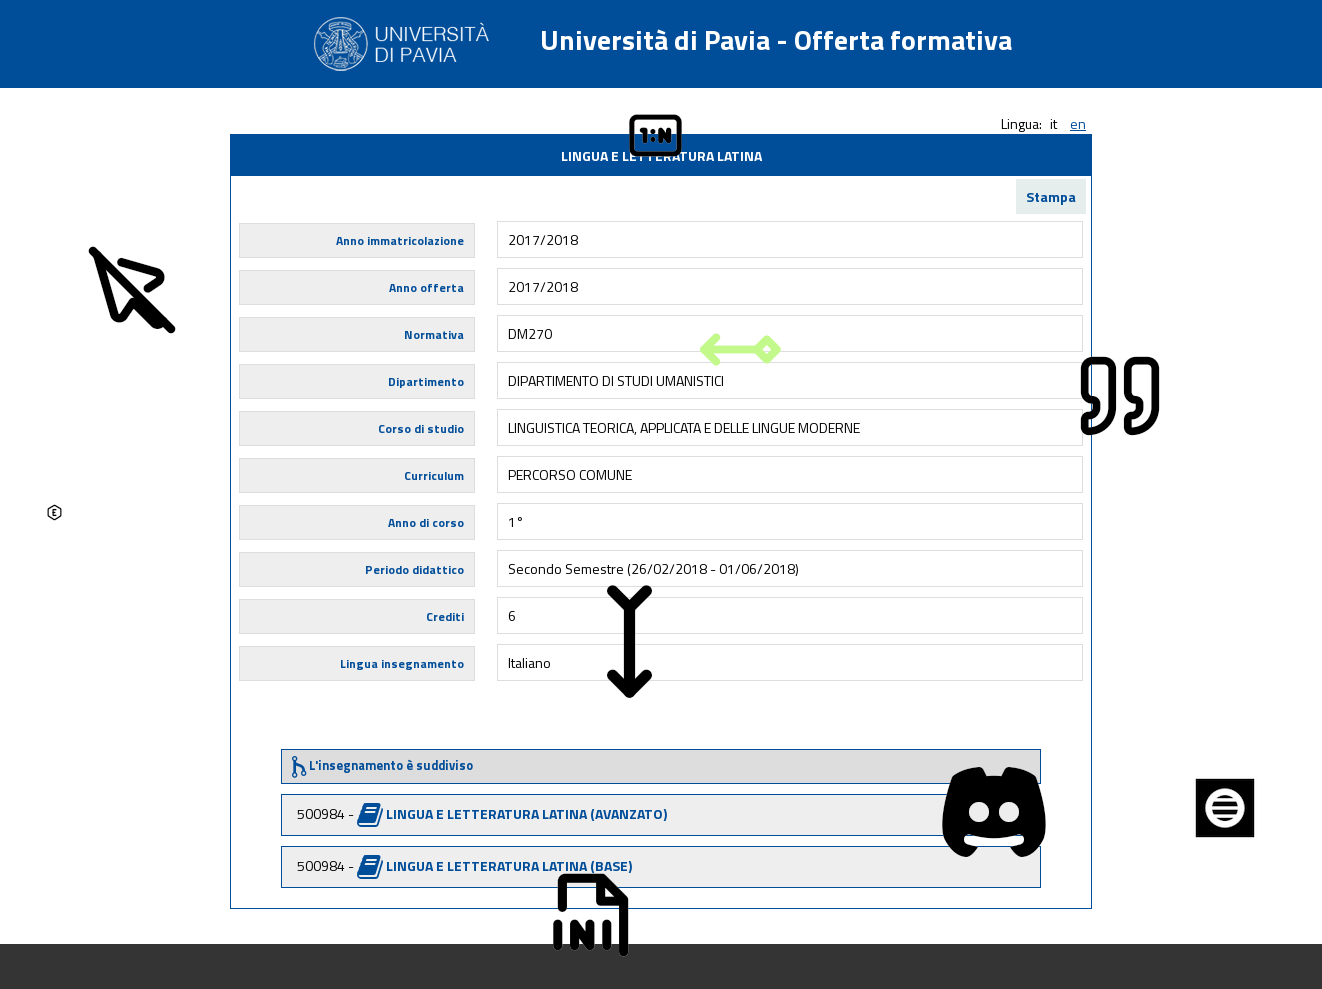 The width and height of the screenshot is (1322, 989). I want to click on navigate back to previous step, so click(740, 349).